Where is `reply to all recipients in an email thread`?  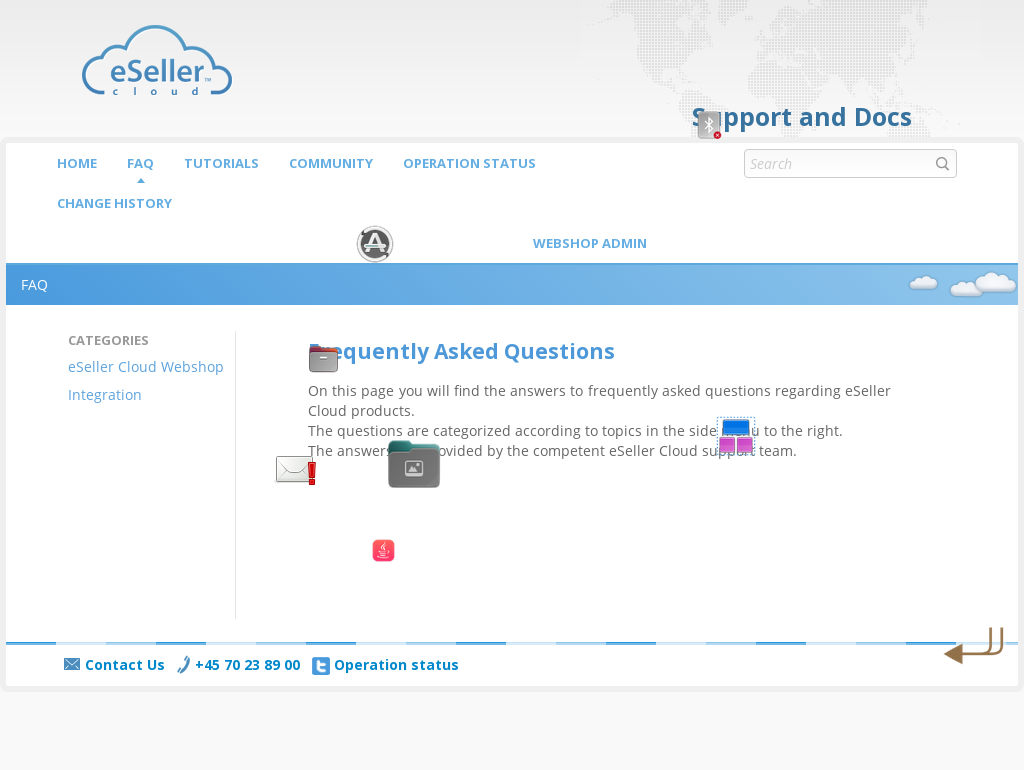
reply to all recipients in an email thread is located at coordinates (972, 645).